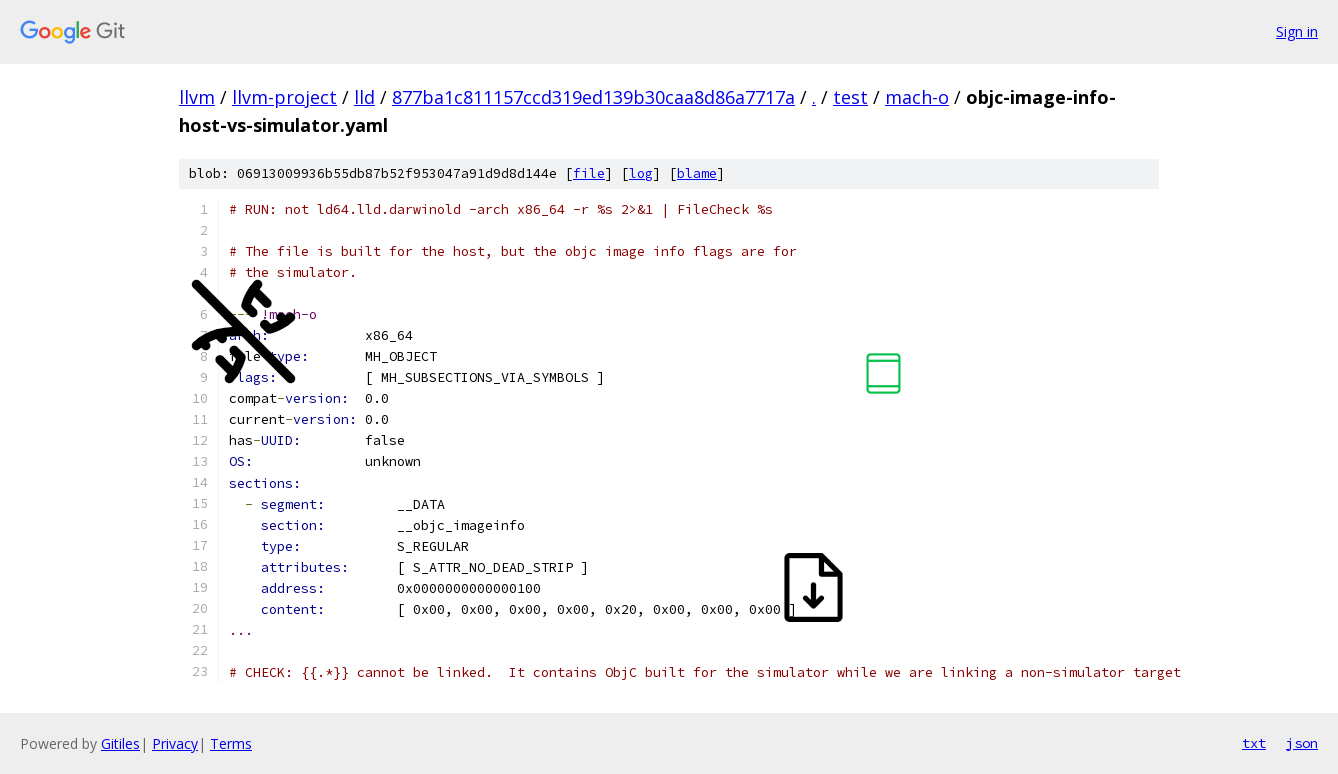 This screenshot has height=774, width=1338. I want to click on switch to tablet view or layout, so click(883, 373).